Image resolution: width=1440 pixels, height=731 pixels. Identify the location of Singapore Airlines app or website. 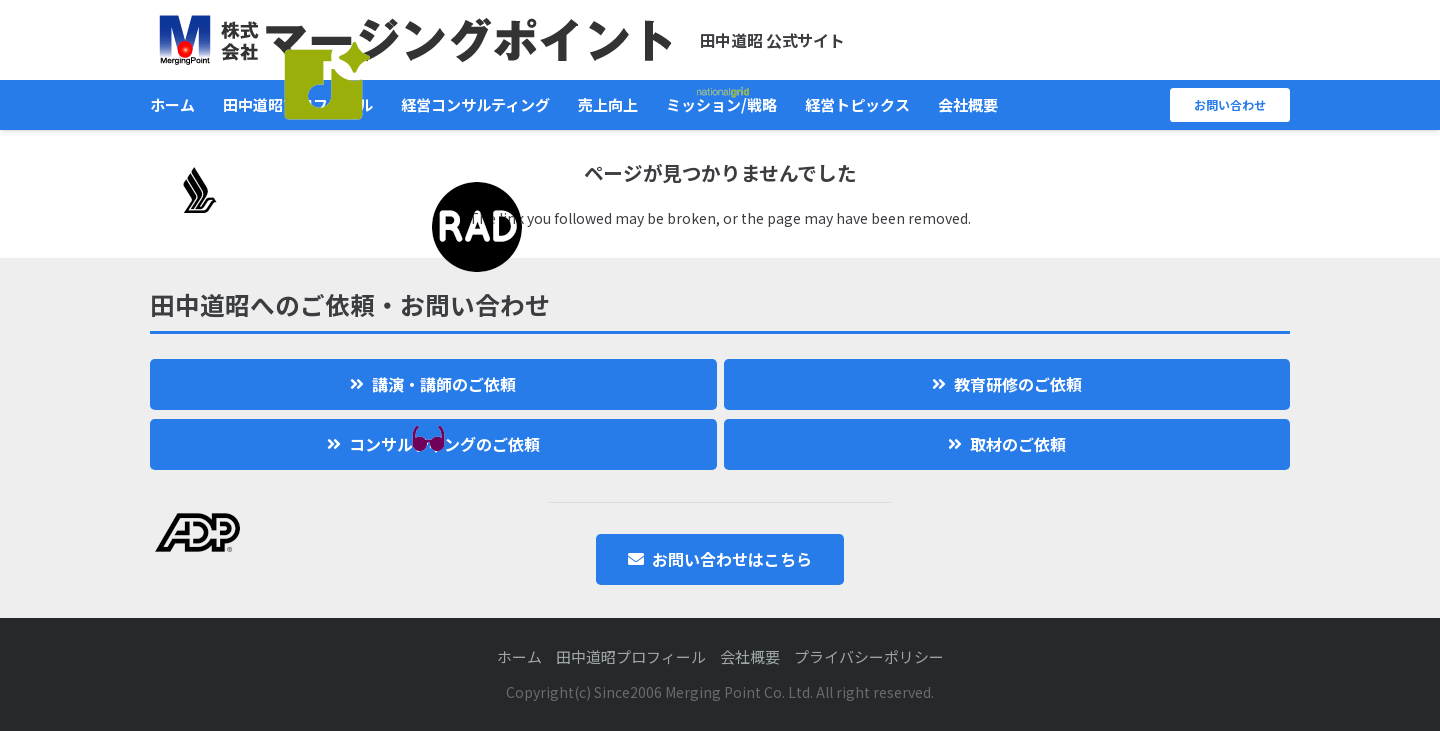
(200, 190).